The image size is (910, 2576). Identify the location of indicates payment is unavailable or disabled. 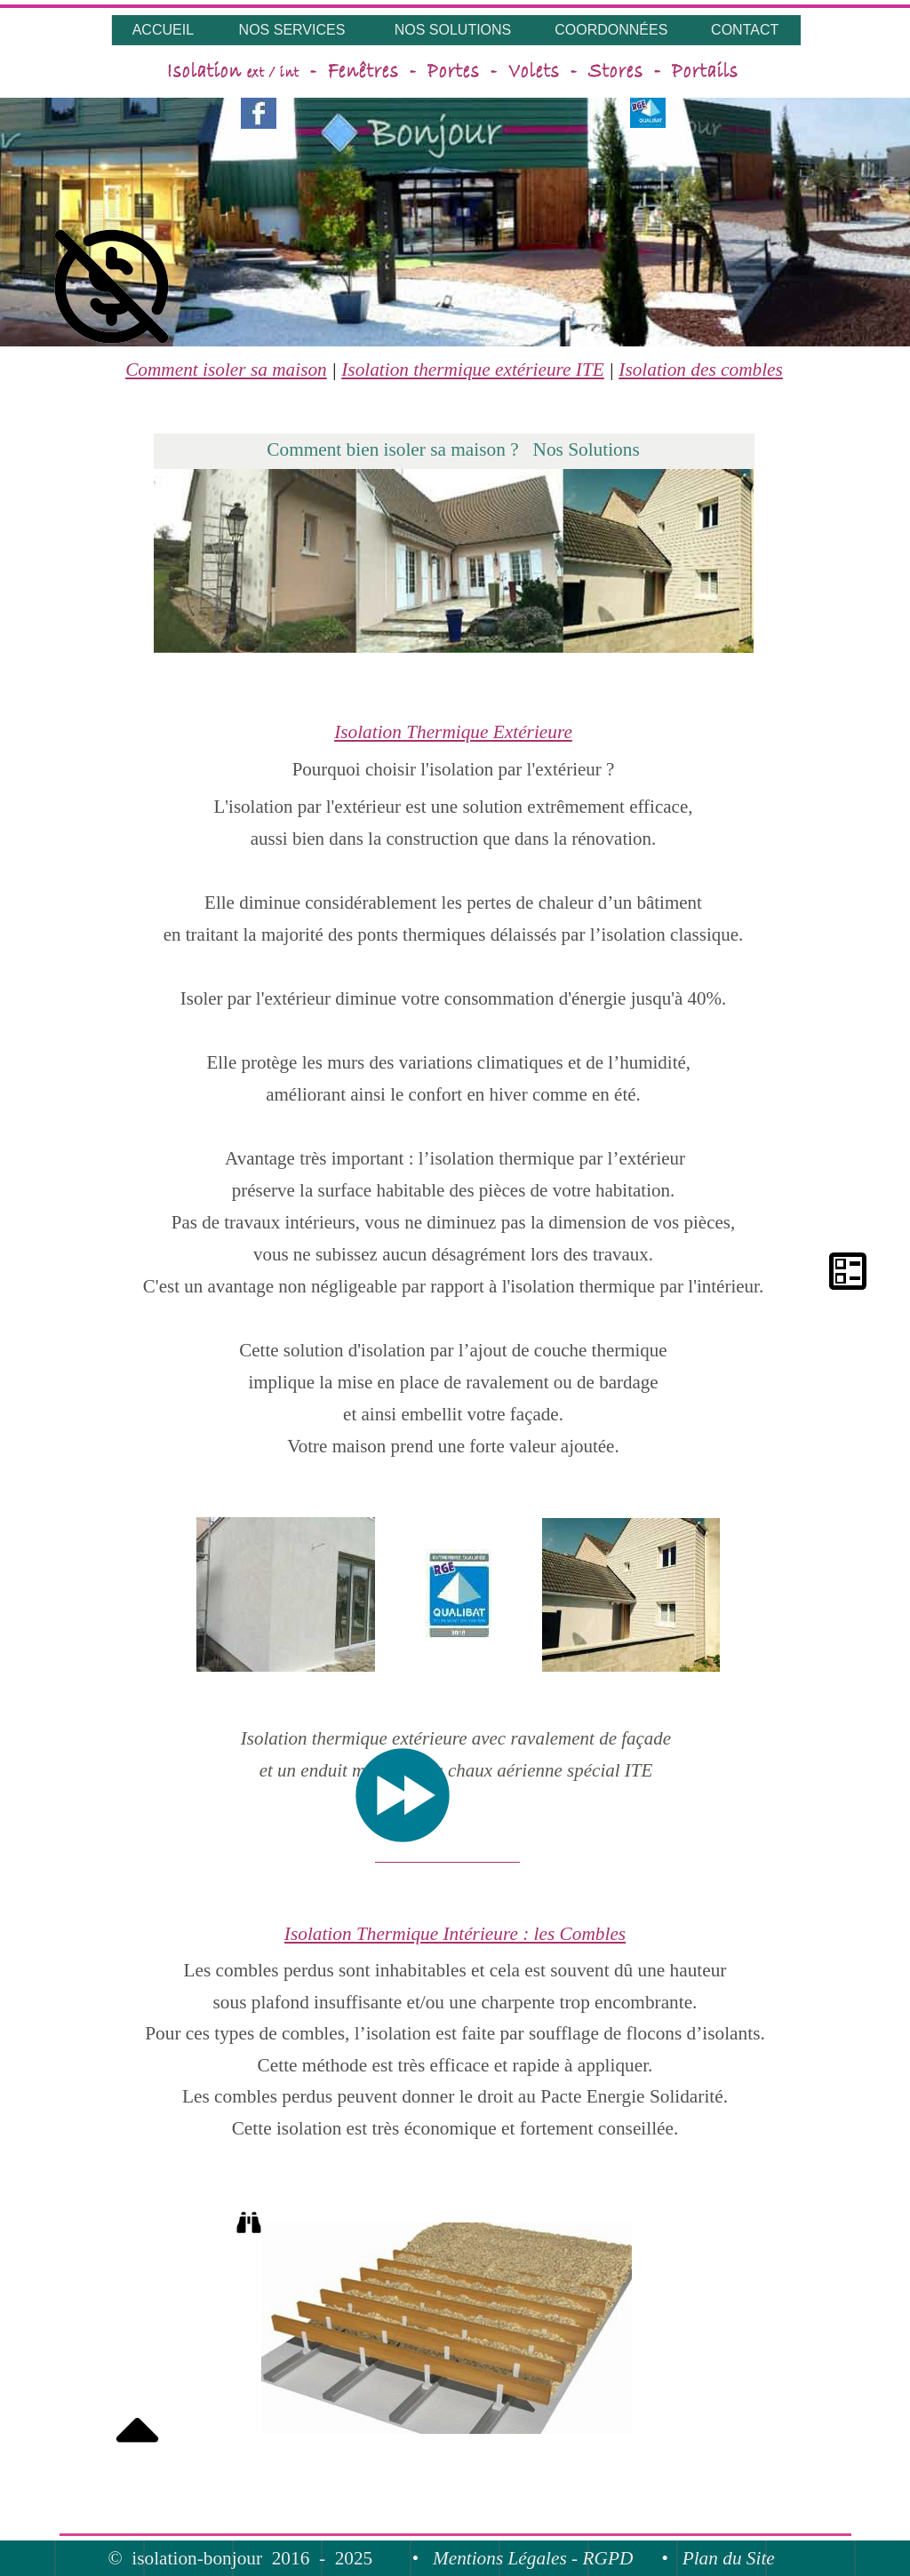
(111, 286).